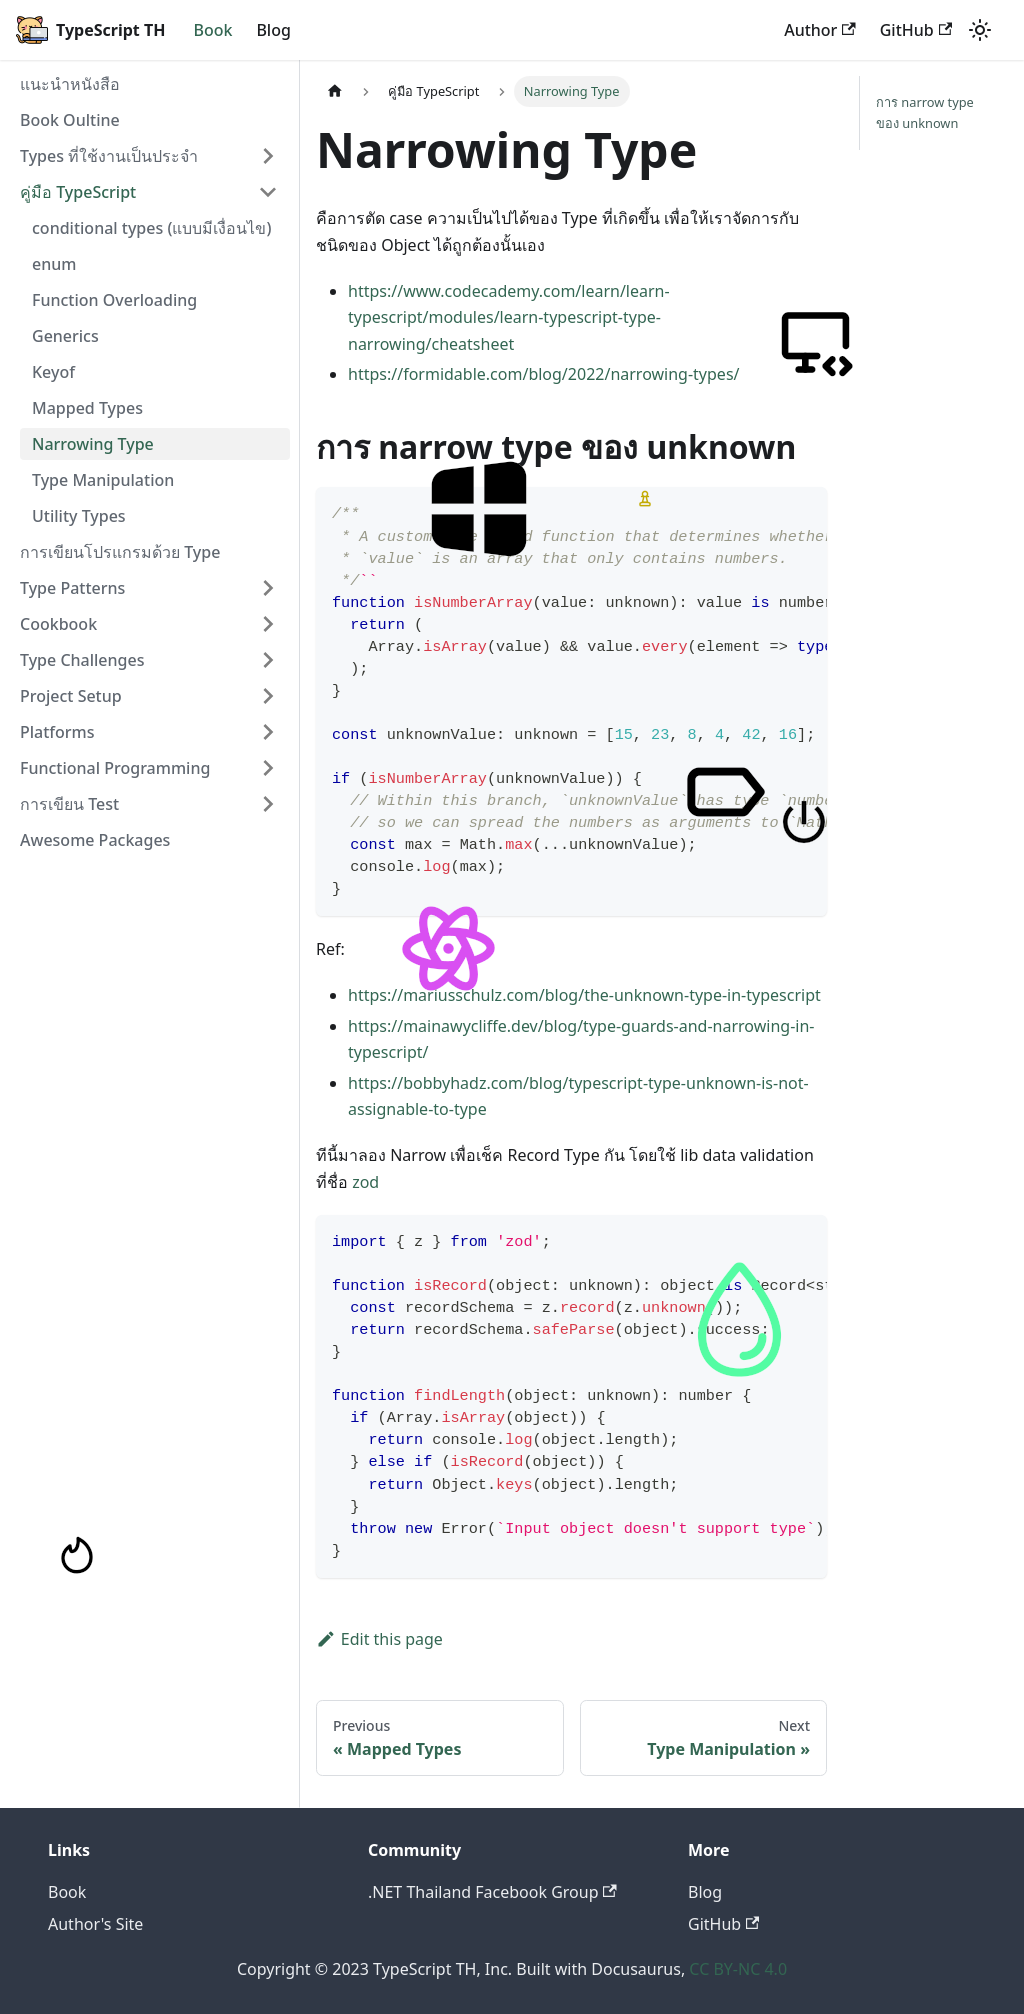 The height and width of the screenshot is (2014, 1024). I want to click on add a label or tag to an item, so click(724, 792).